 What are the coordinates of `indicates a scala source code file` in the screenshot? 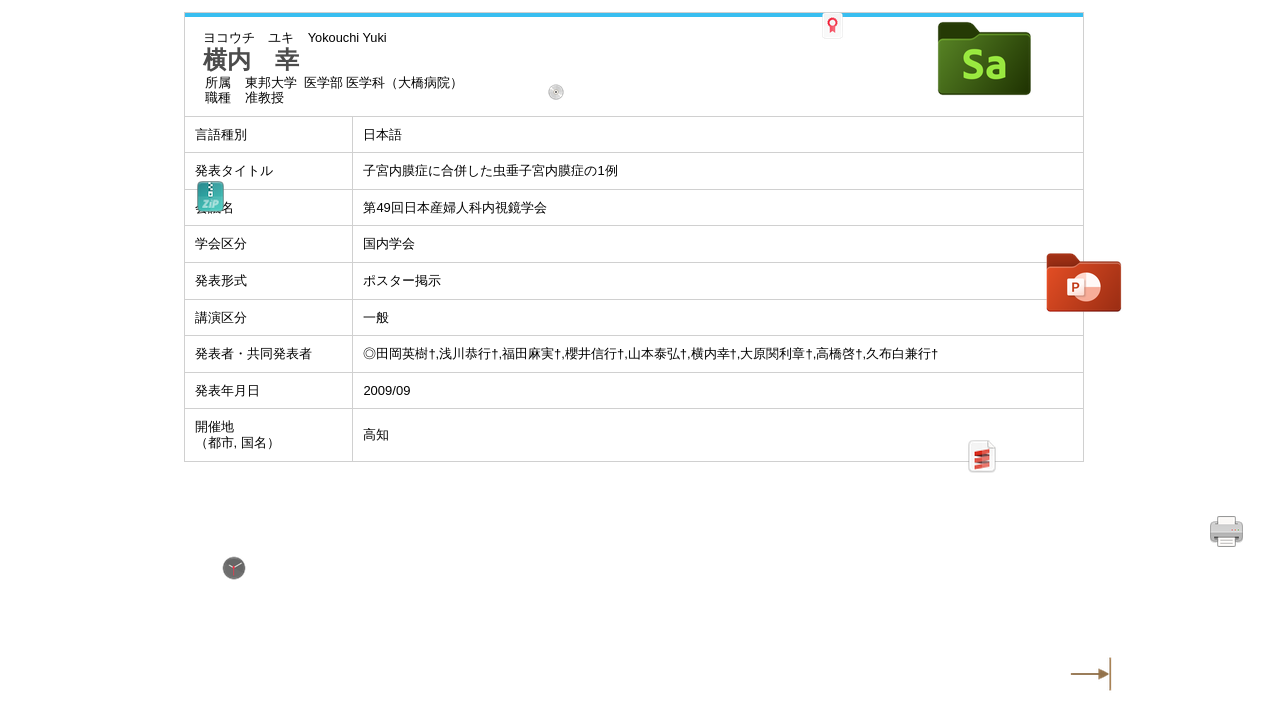 It's located at (982, 456).